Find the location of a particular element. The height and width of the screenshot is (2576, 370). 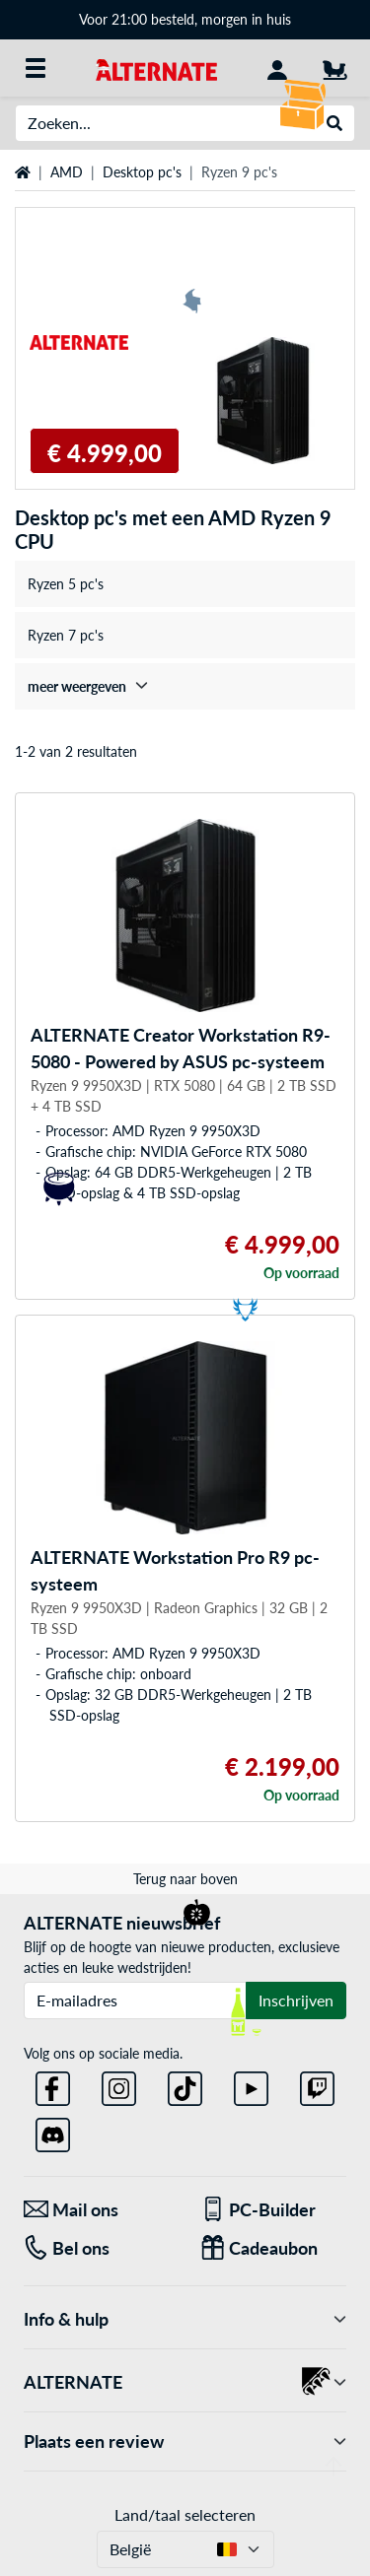

select colombia as your country or region is located at coordinates (191, 301).